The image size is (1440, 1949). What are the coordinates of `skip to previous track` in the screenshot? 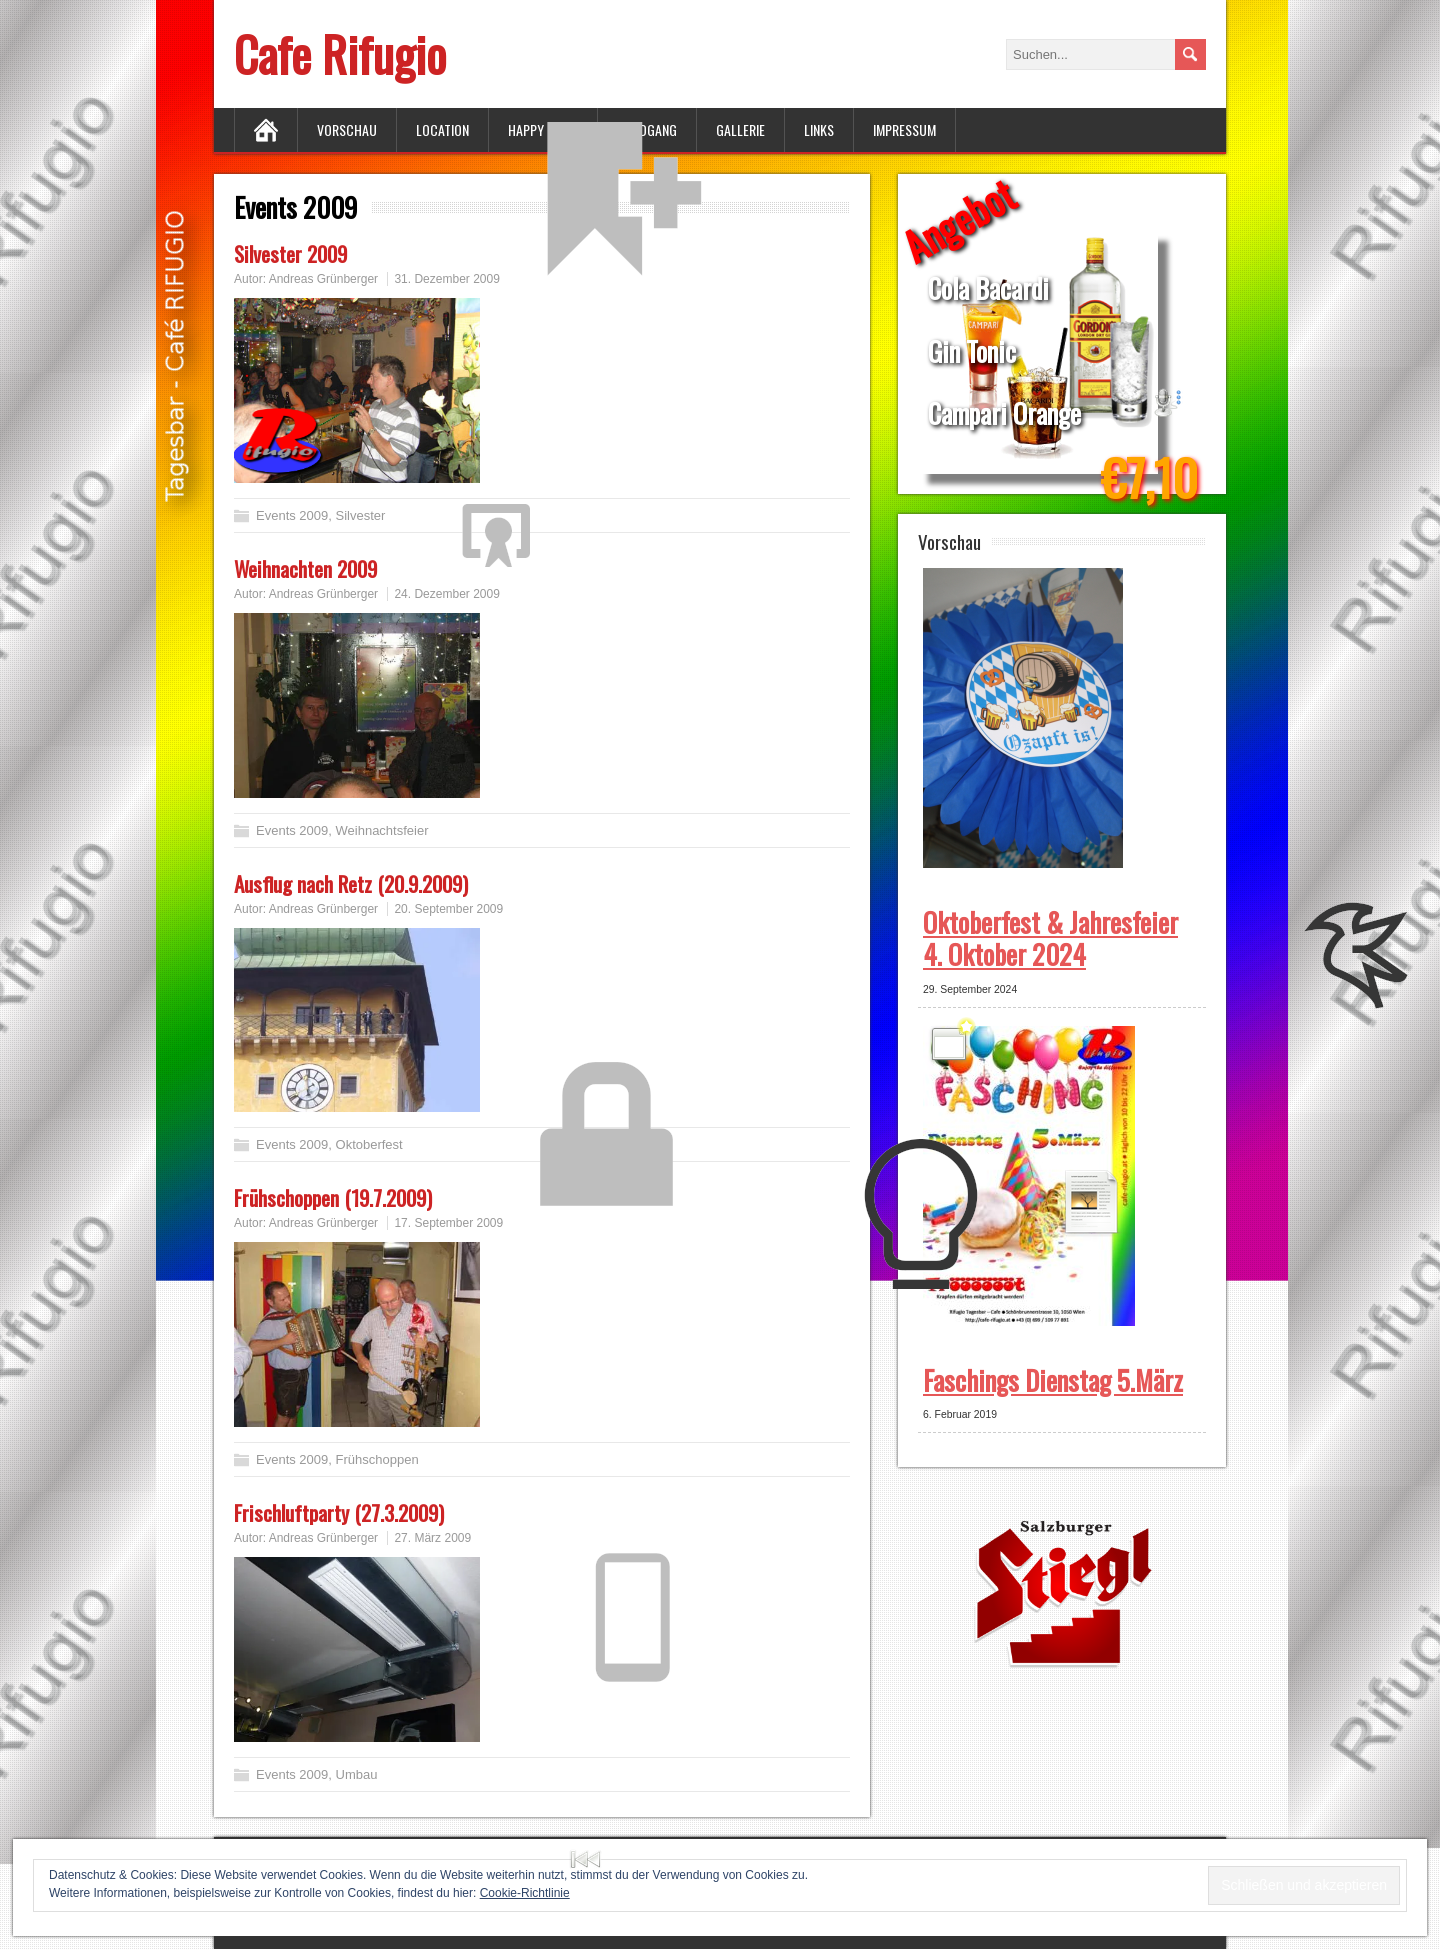 It's located at (585, 1859).